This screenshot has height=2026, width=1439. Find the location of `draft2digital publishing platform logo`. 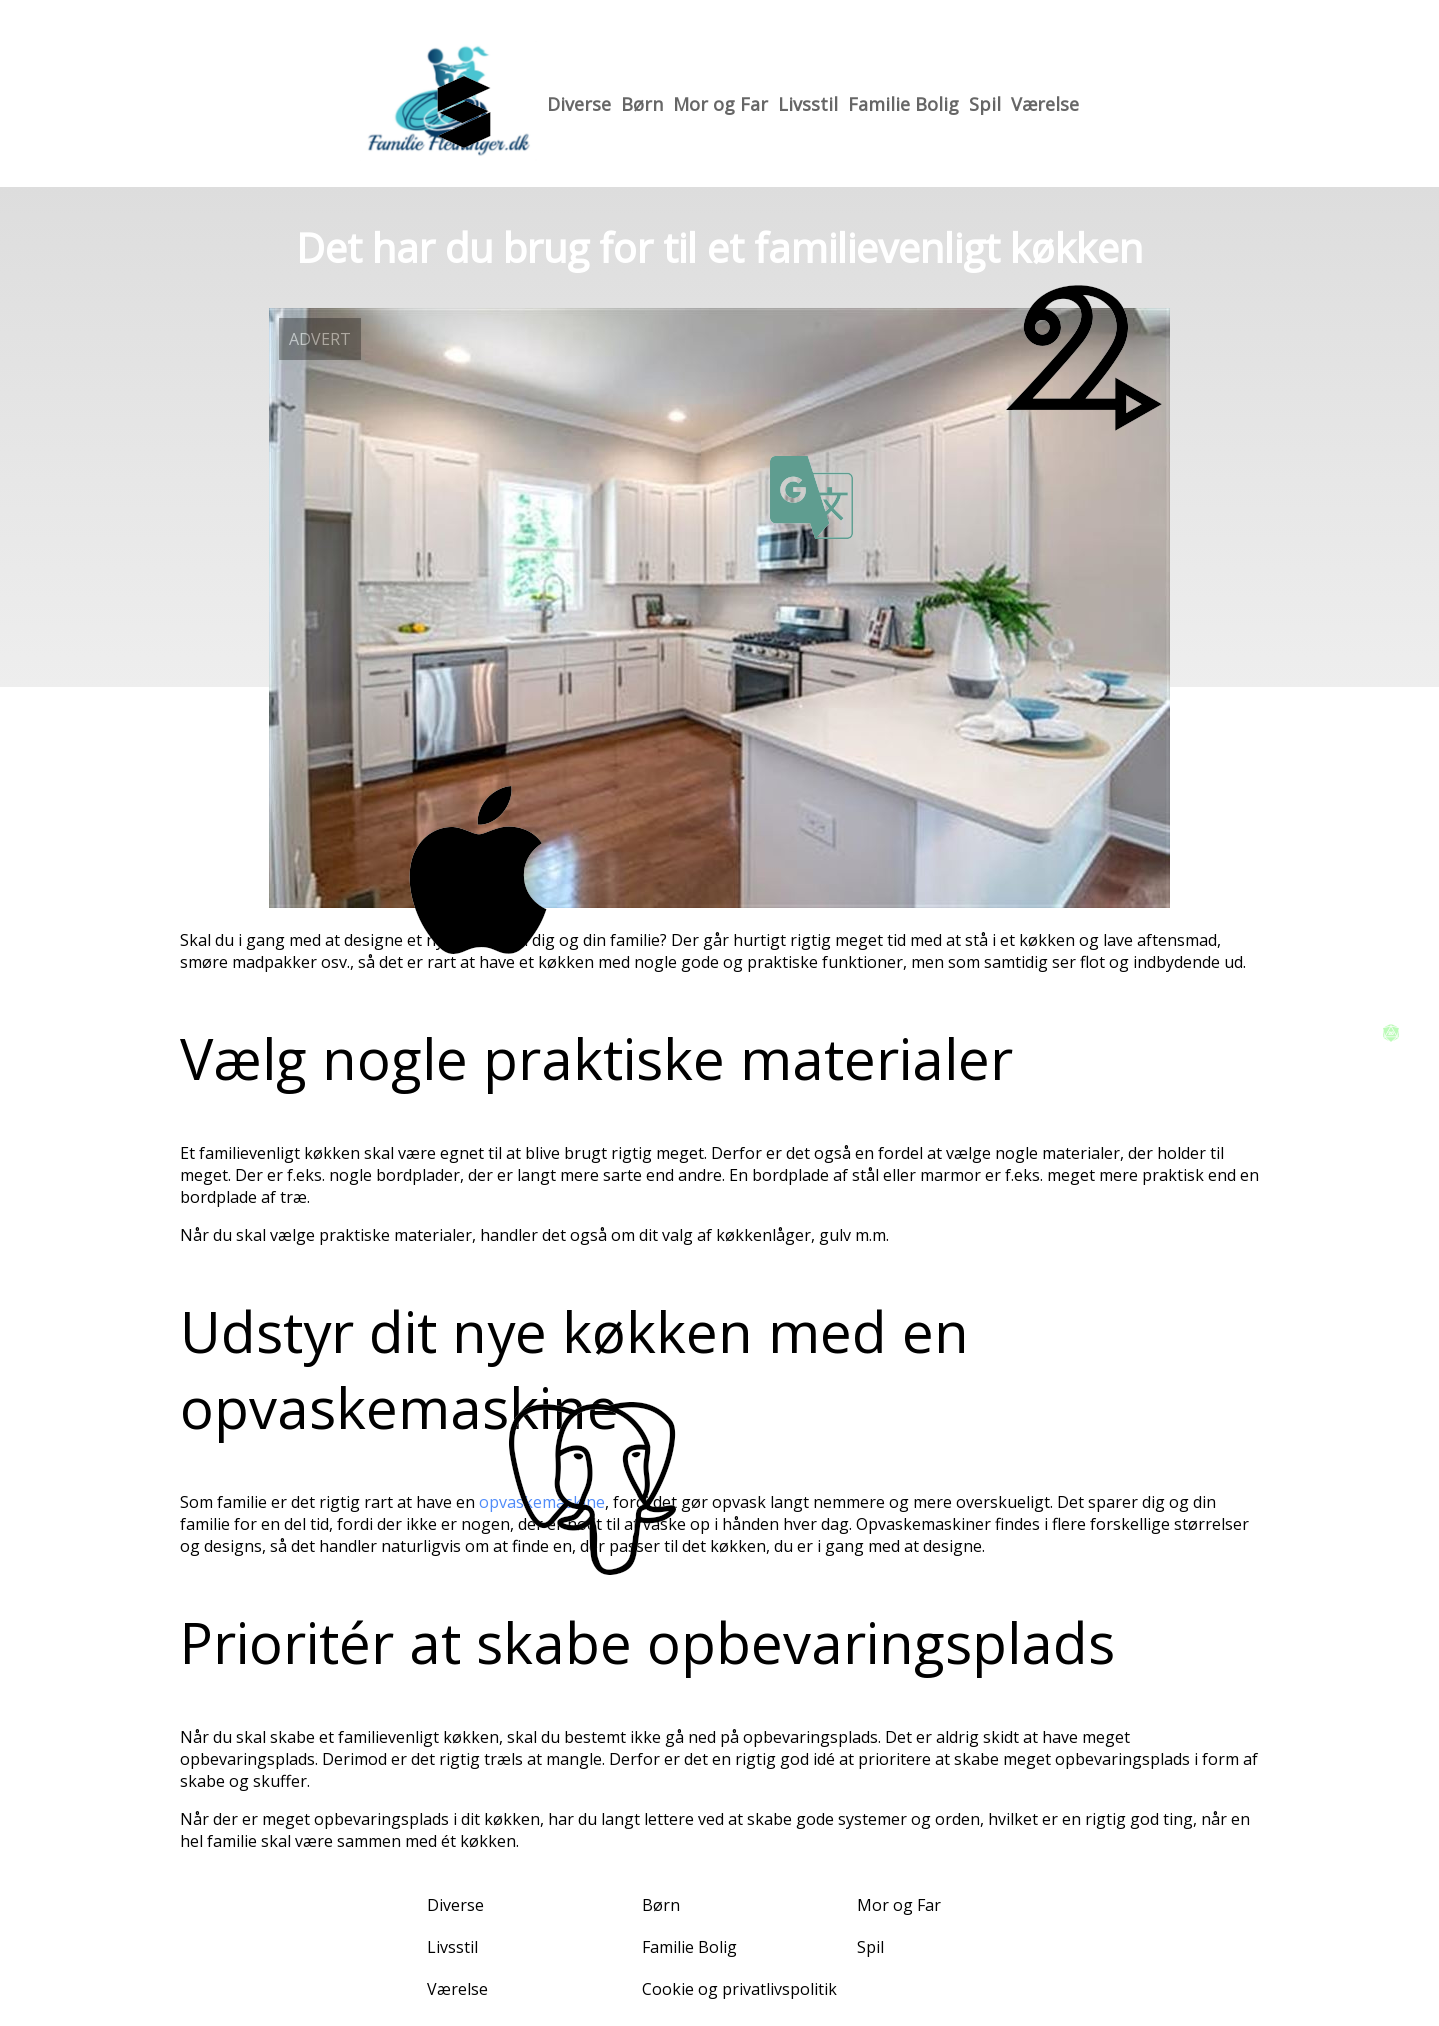

draft2digital publishing platform logo is located at coordinates (1084, 358).